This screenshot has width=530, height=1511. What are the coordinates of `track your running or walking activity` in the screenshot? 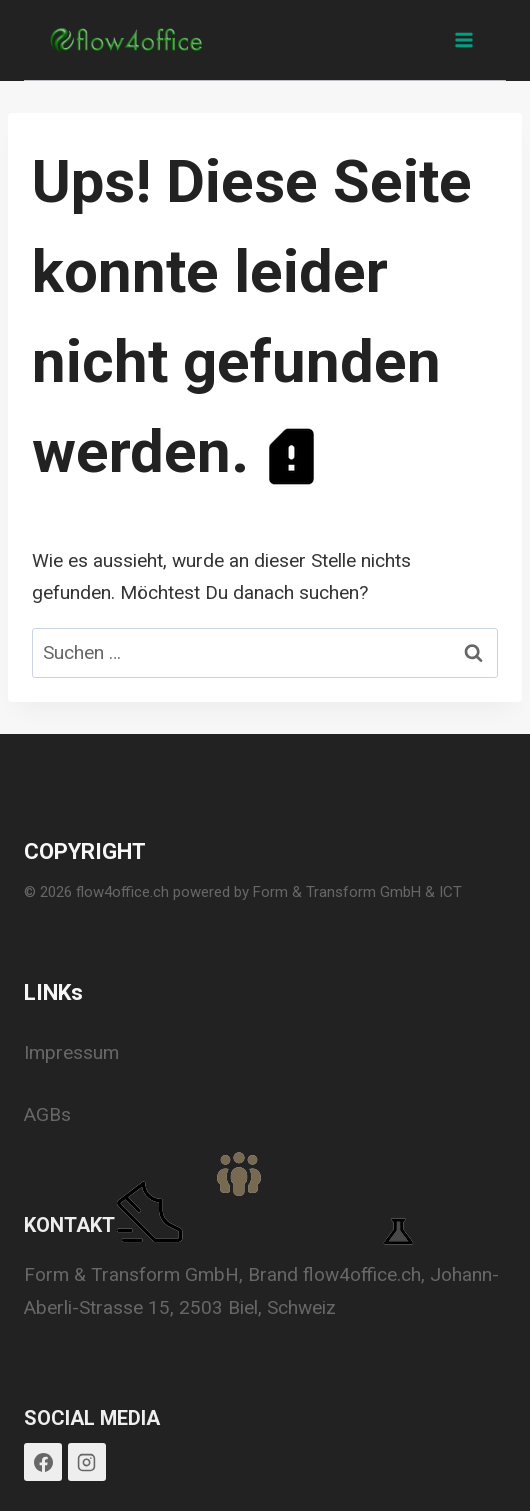 It's located at (148, 1215).